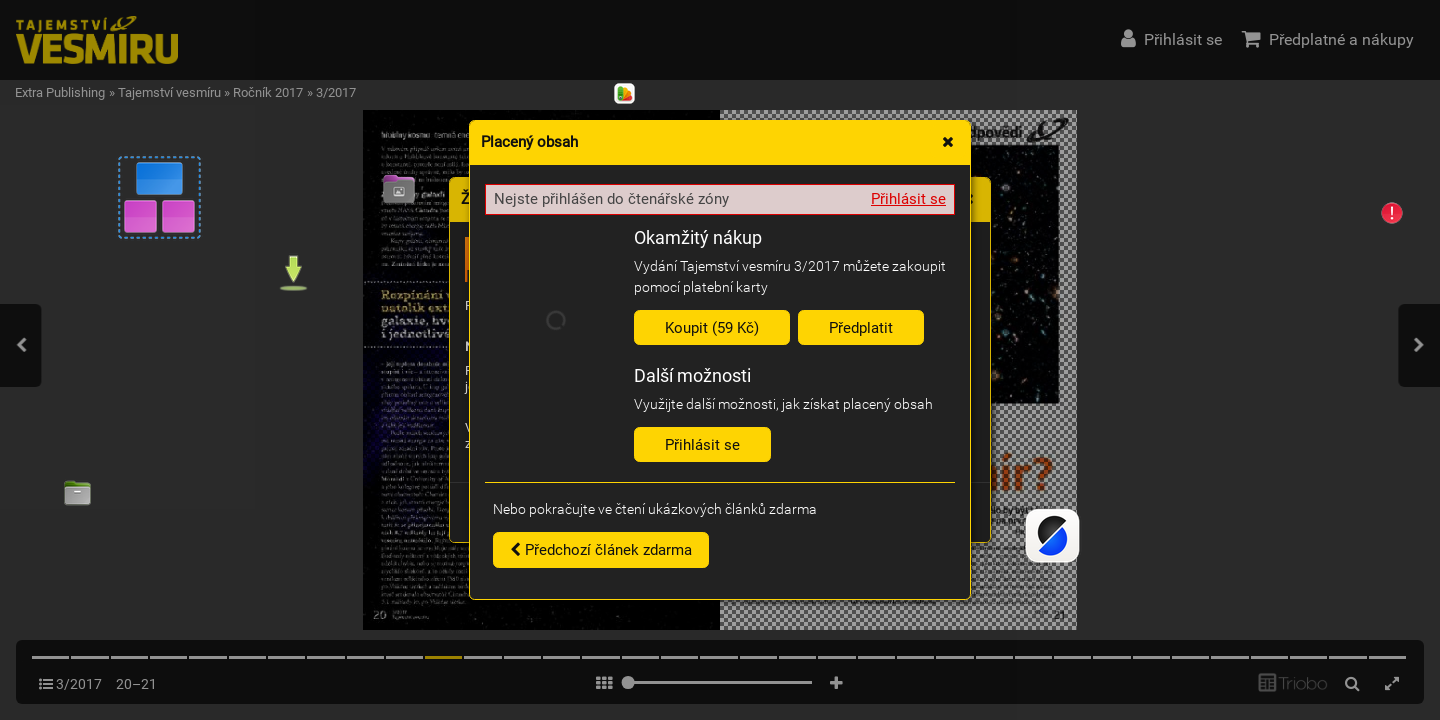 Image resolution: width=1440 pixels, height=720 pixels. I want to click on open SuperSlicer 3D printing slicer application, so click(1052, 535).